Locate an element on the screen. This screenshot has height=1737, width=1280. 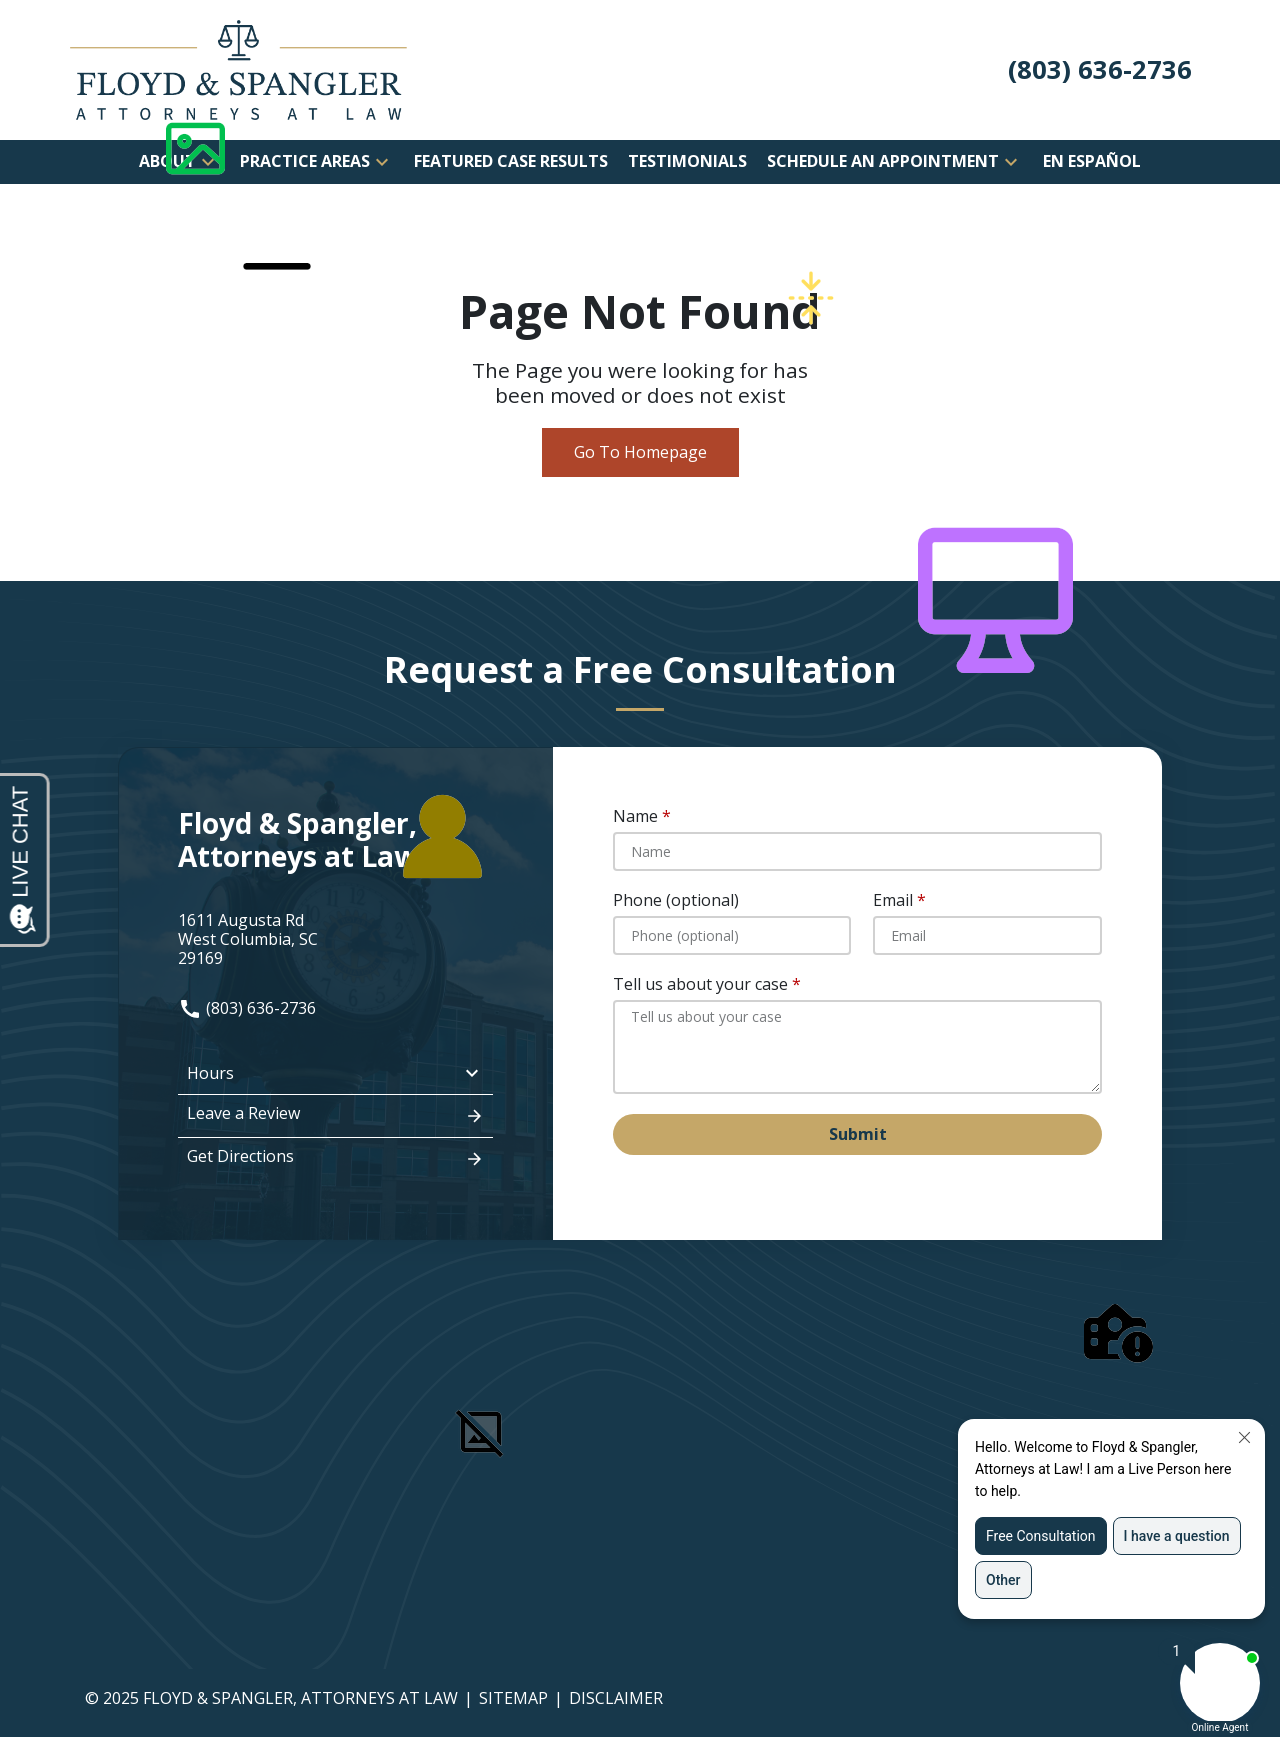
collapse or minimize a section is located at coordinates (277, 263).